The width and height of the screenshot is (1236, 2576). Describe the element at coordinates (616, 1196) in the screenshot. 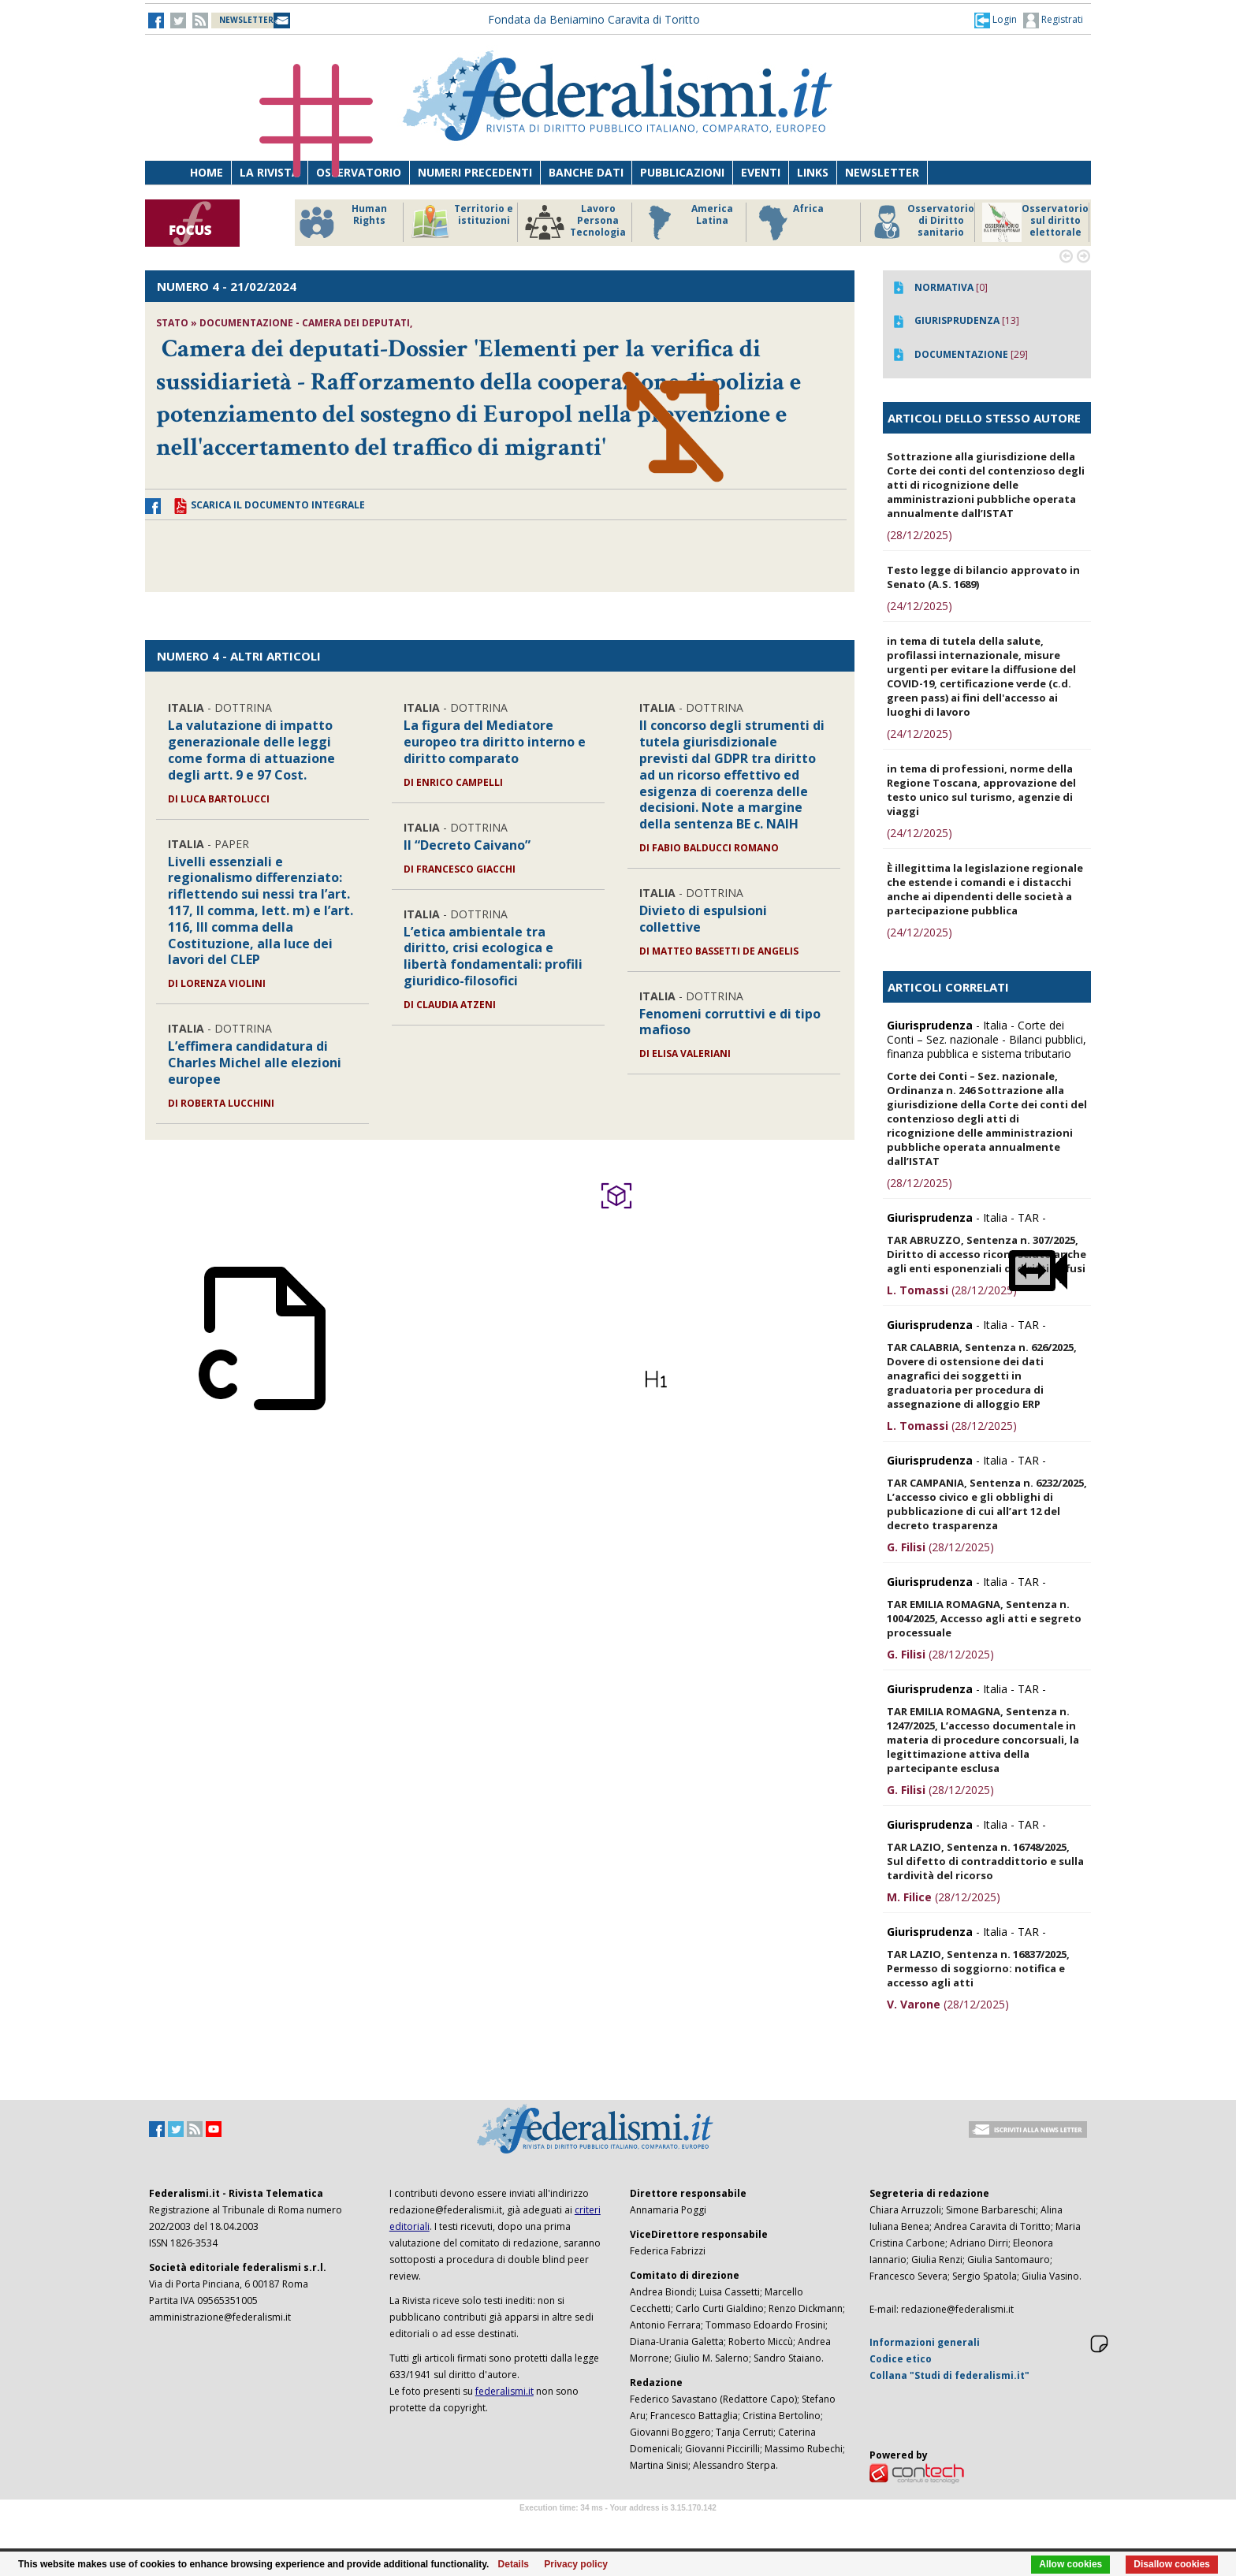

I see `scan or capture a 3D object` at that location.